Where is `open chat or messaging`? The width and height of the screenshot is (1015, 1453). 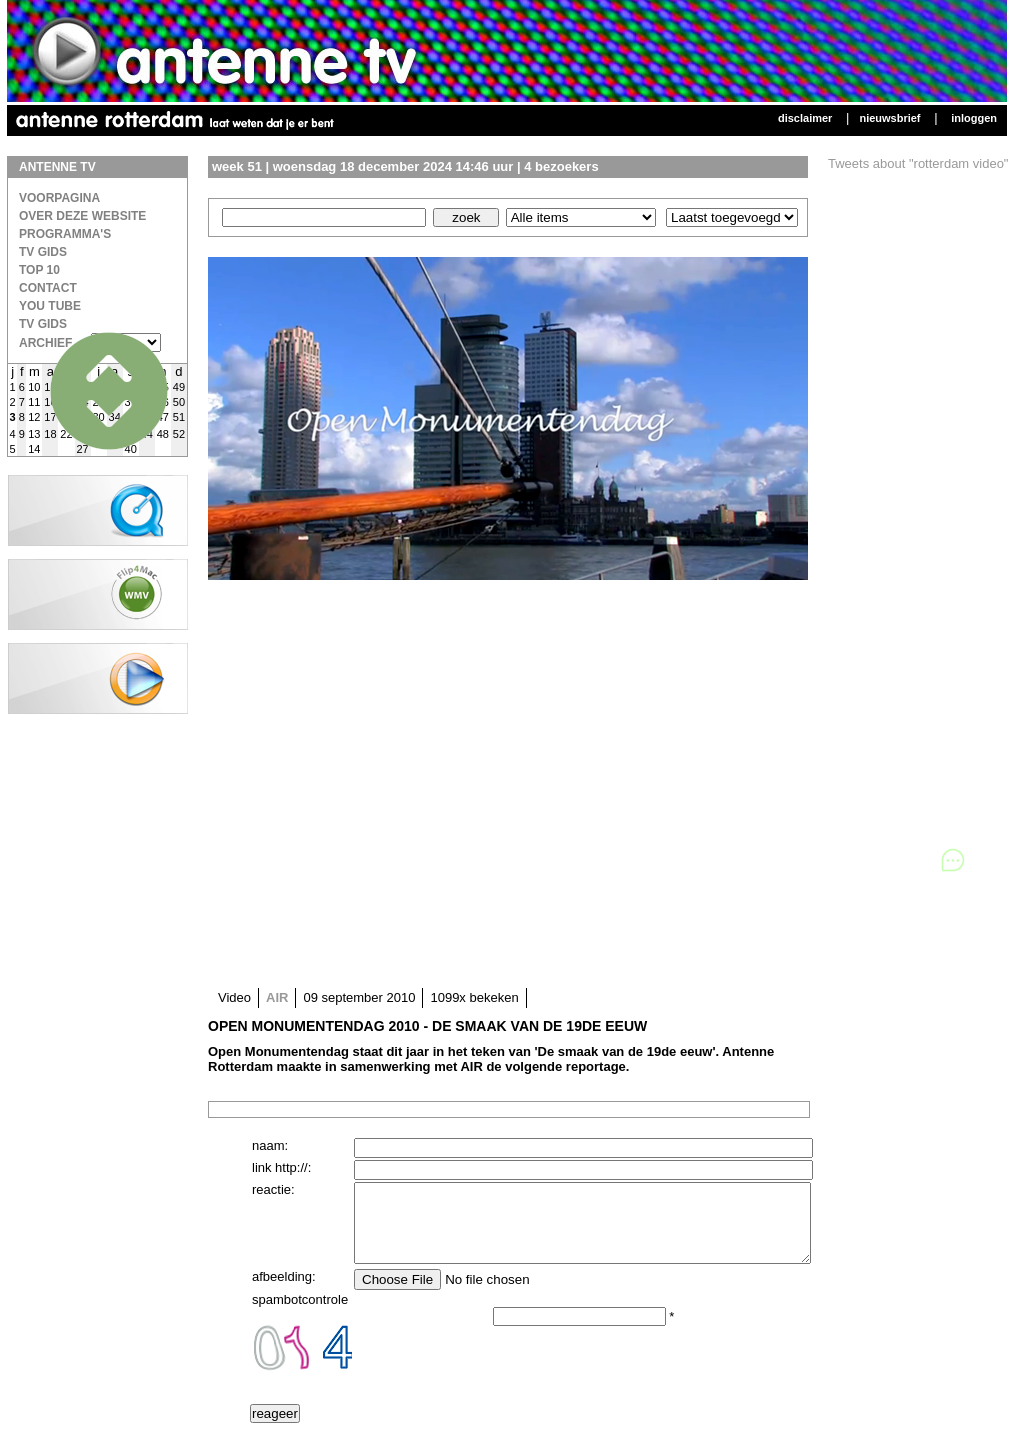 open chat or messaging is located at coordinates (952, 860).